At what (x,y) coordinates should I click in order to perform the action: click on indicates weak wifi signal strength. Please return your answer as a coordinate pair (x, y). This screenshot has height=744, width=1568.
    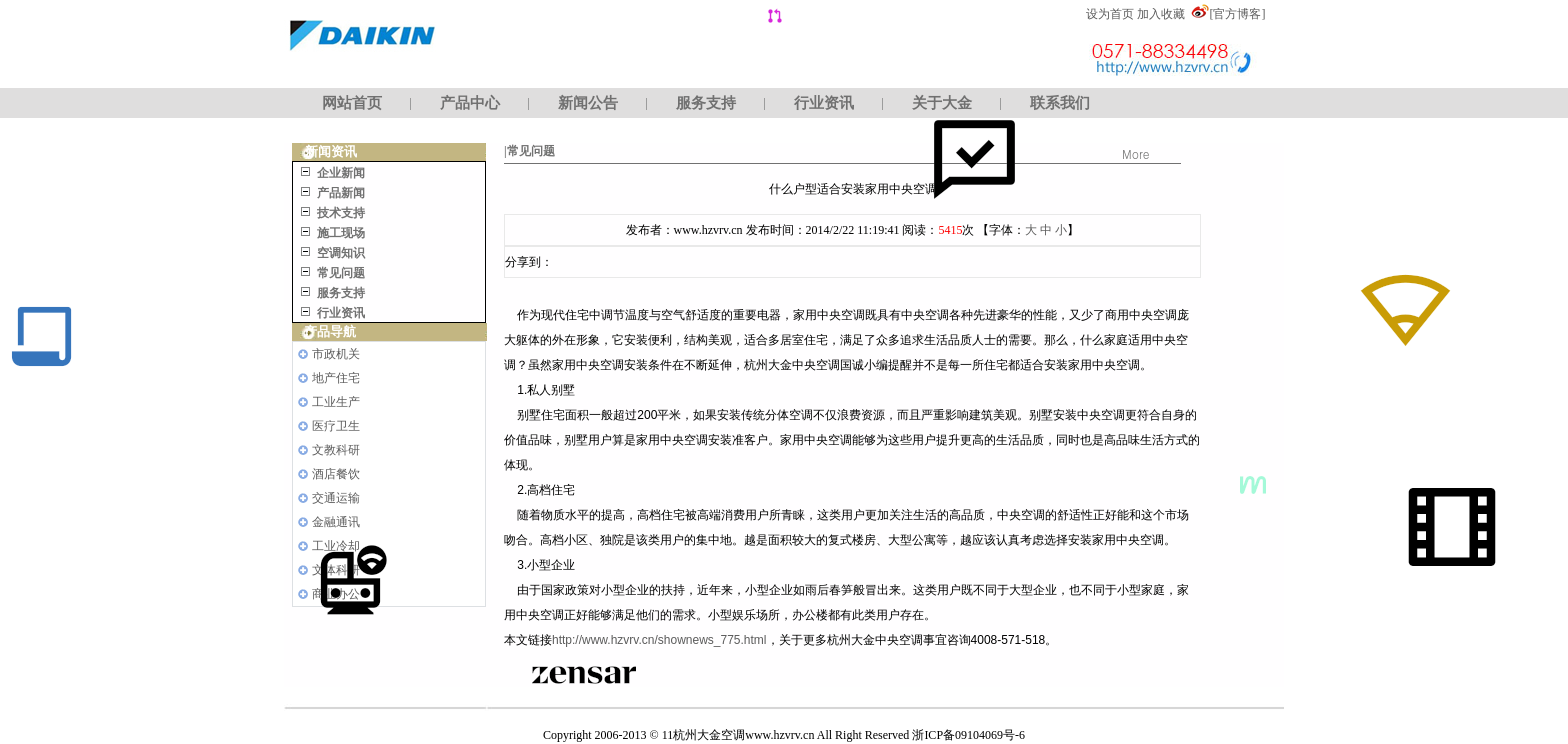
    Looking at the image, I should click on (1405, 310).